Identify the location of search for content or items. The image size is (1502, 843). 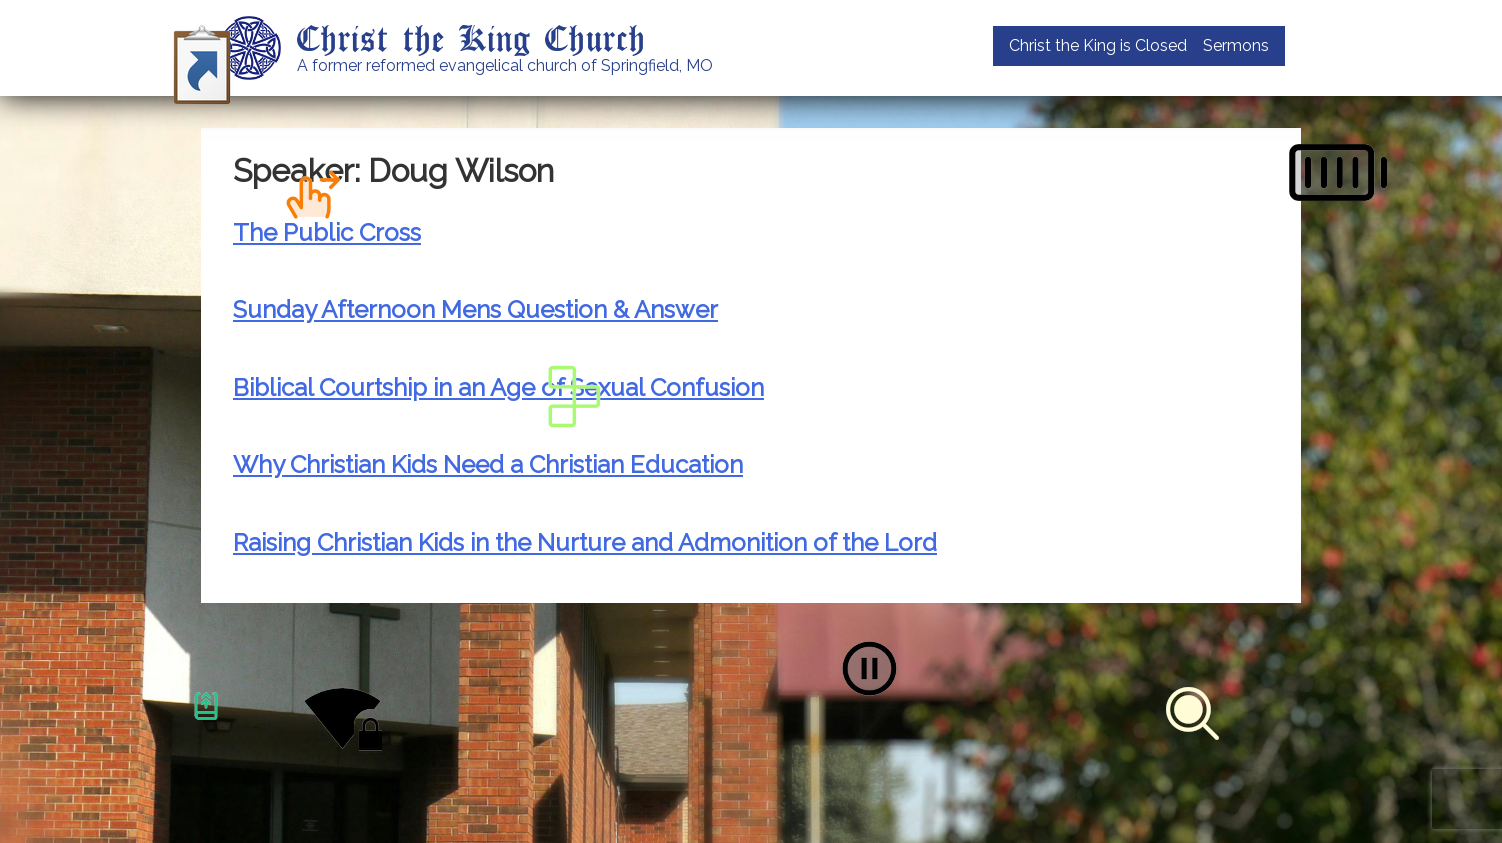
(1192, 713).